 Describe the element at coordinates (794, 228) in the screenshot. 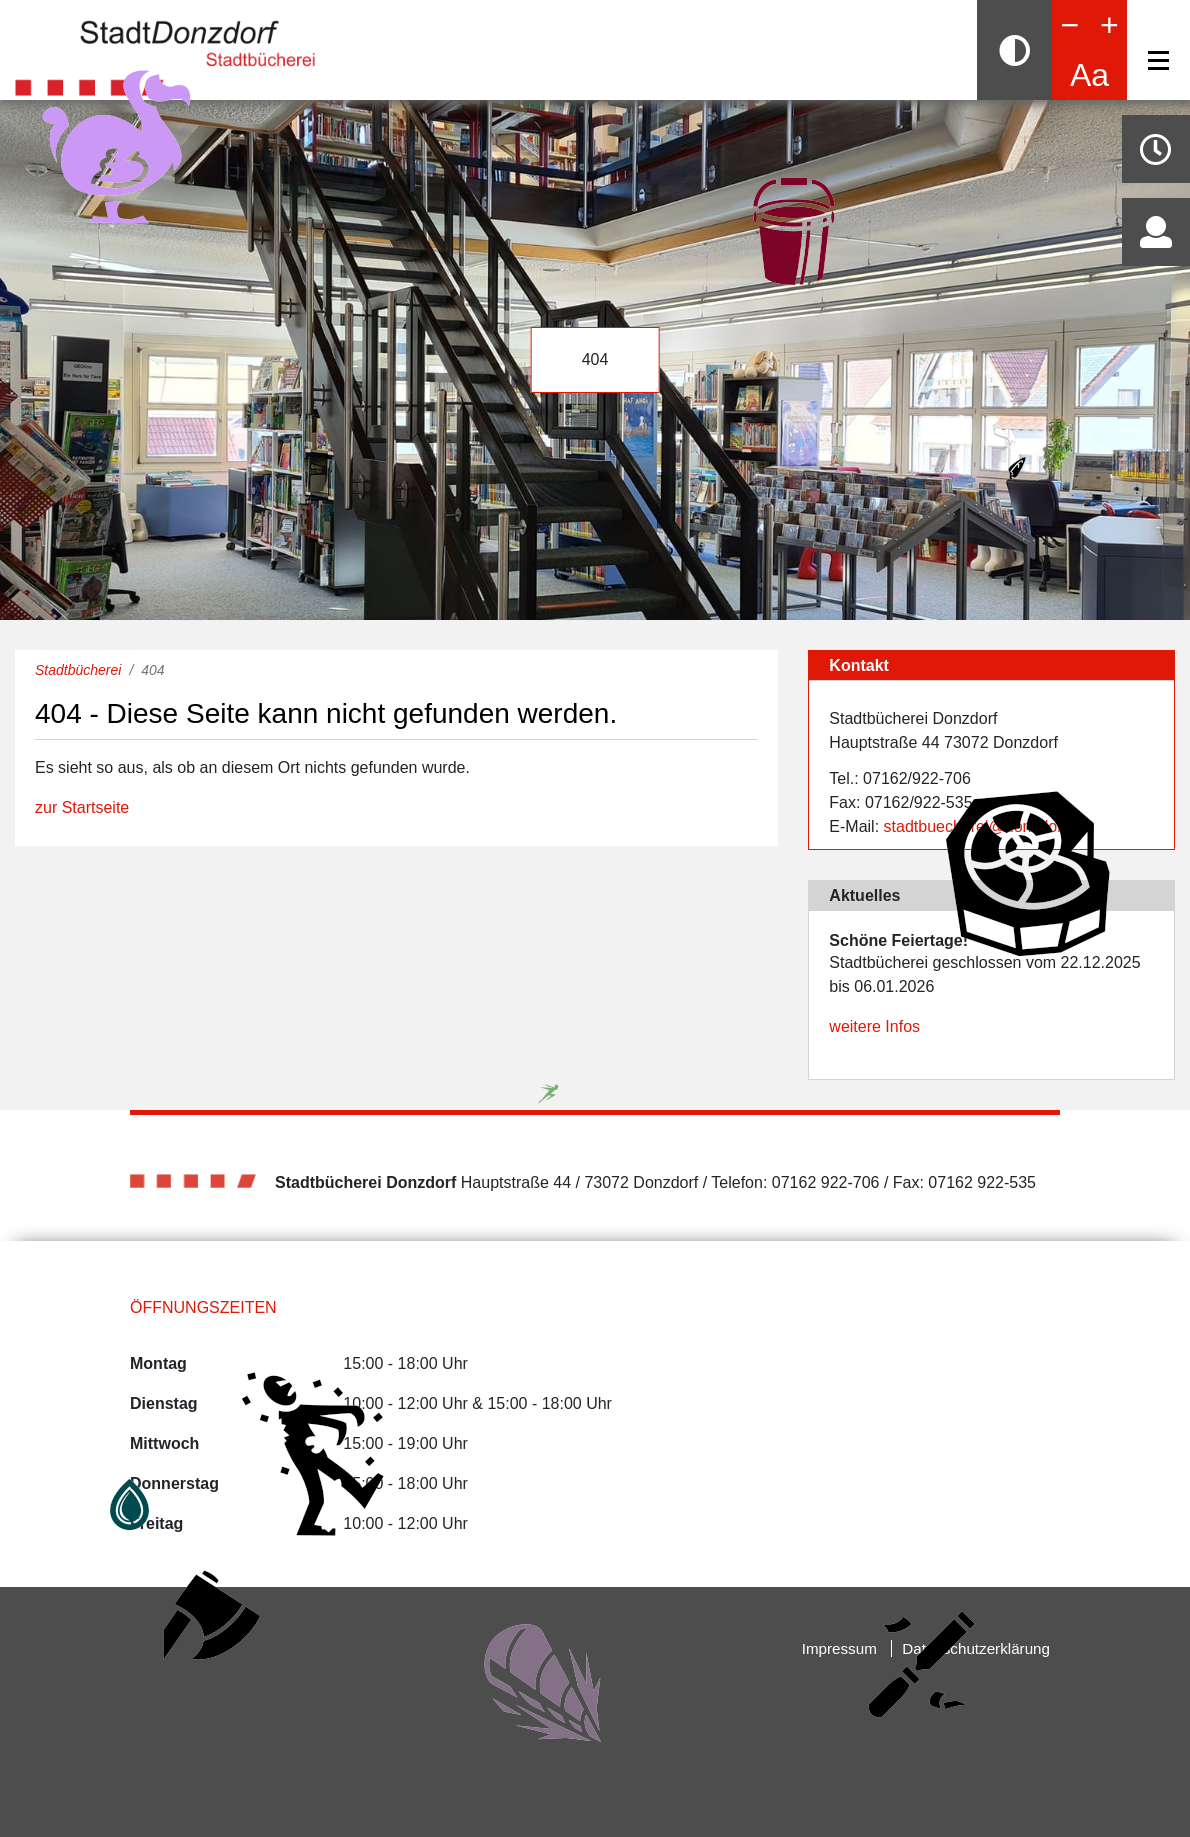

I see `empty inventory slot or container` at that location.